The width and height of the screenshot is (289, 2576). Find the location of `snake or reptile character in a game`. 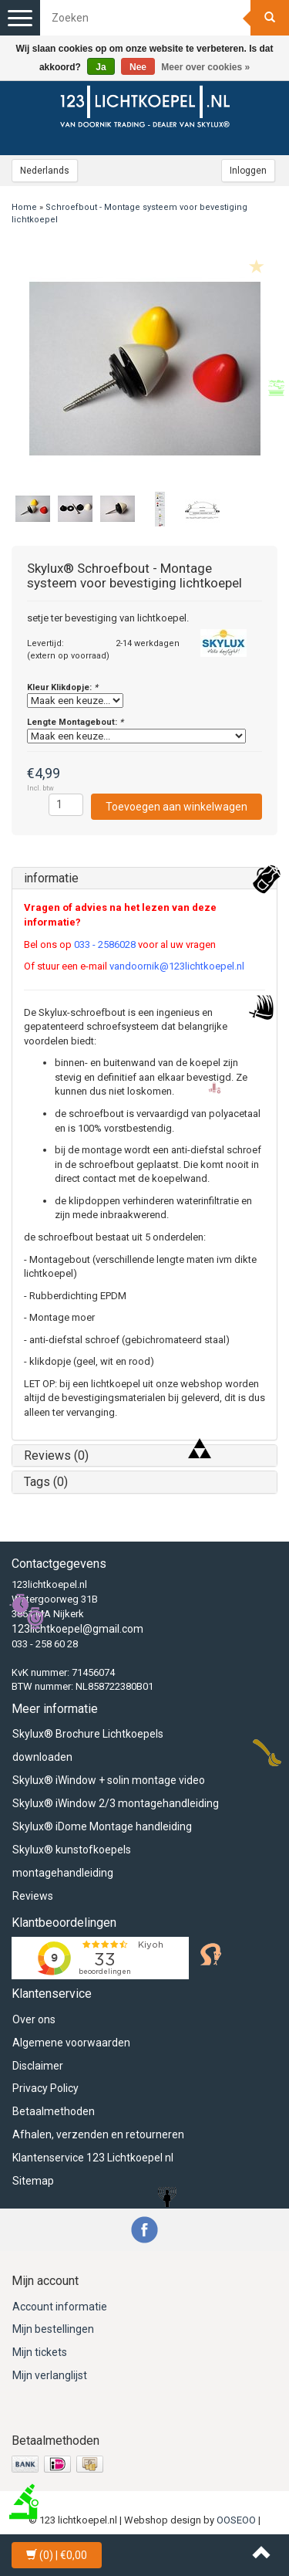

snake or reptile character in a game is located at coordinates (210, 1954).